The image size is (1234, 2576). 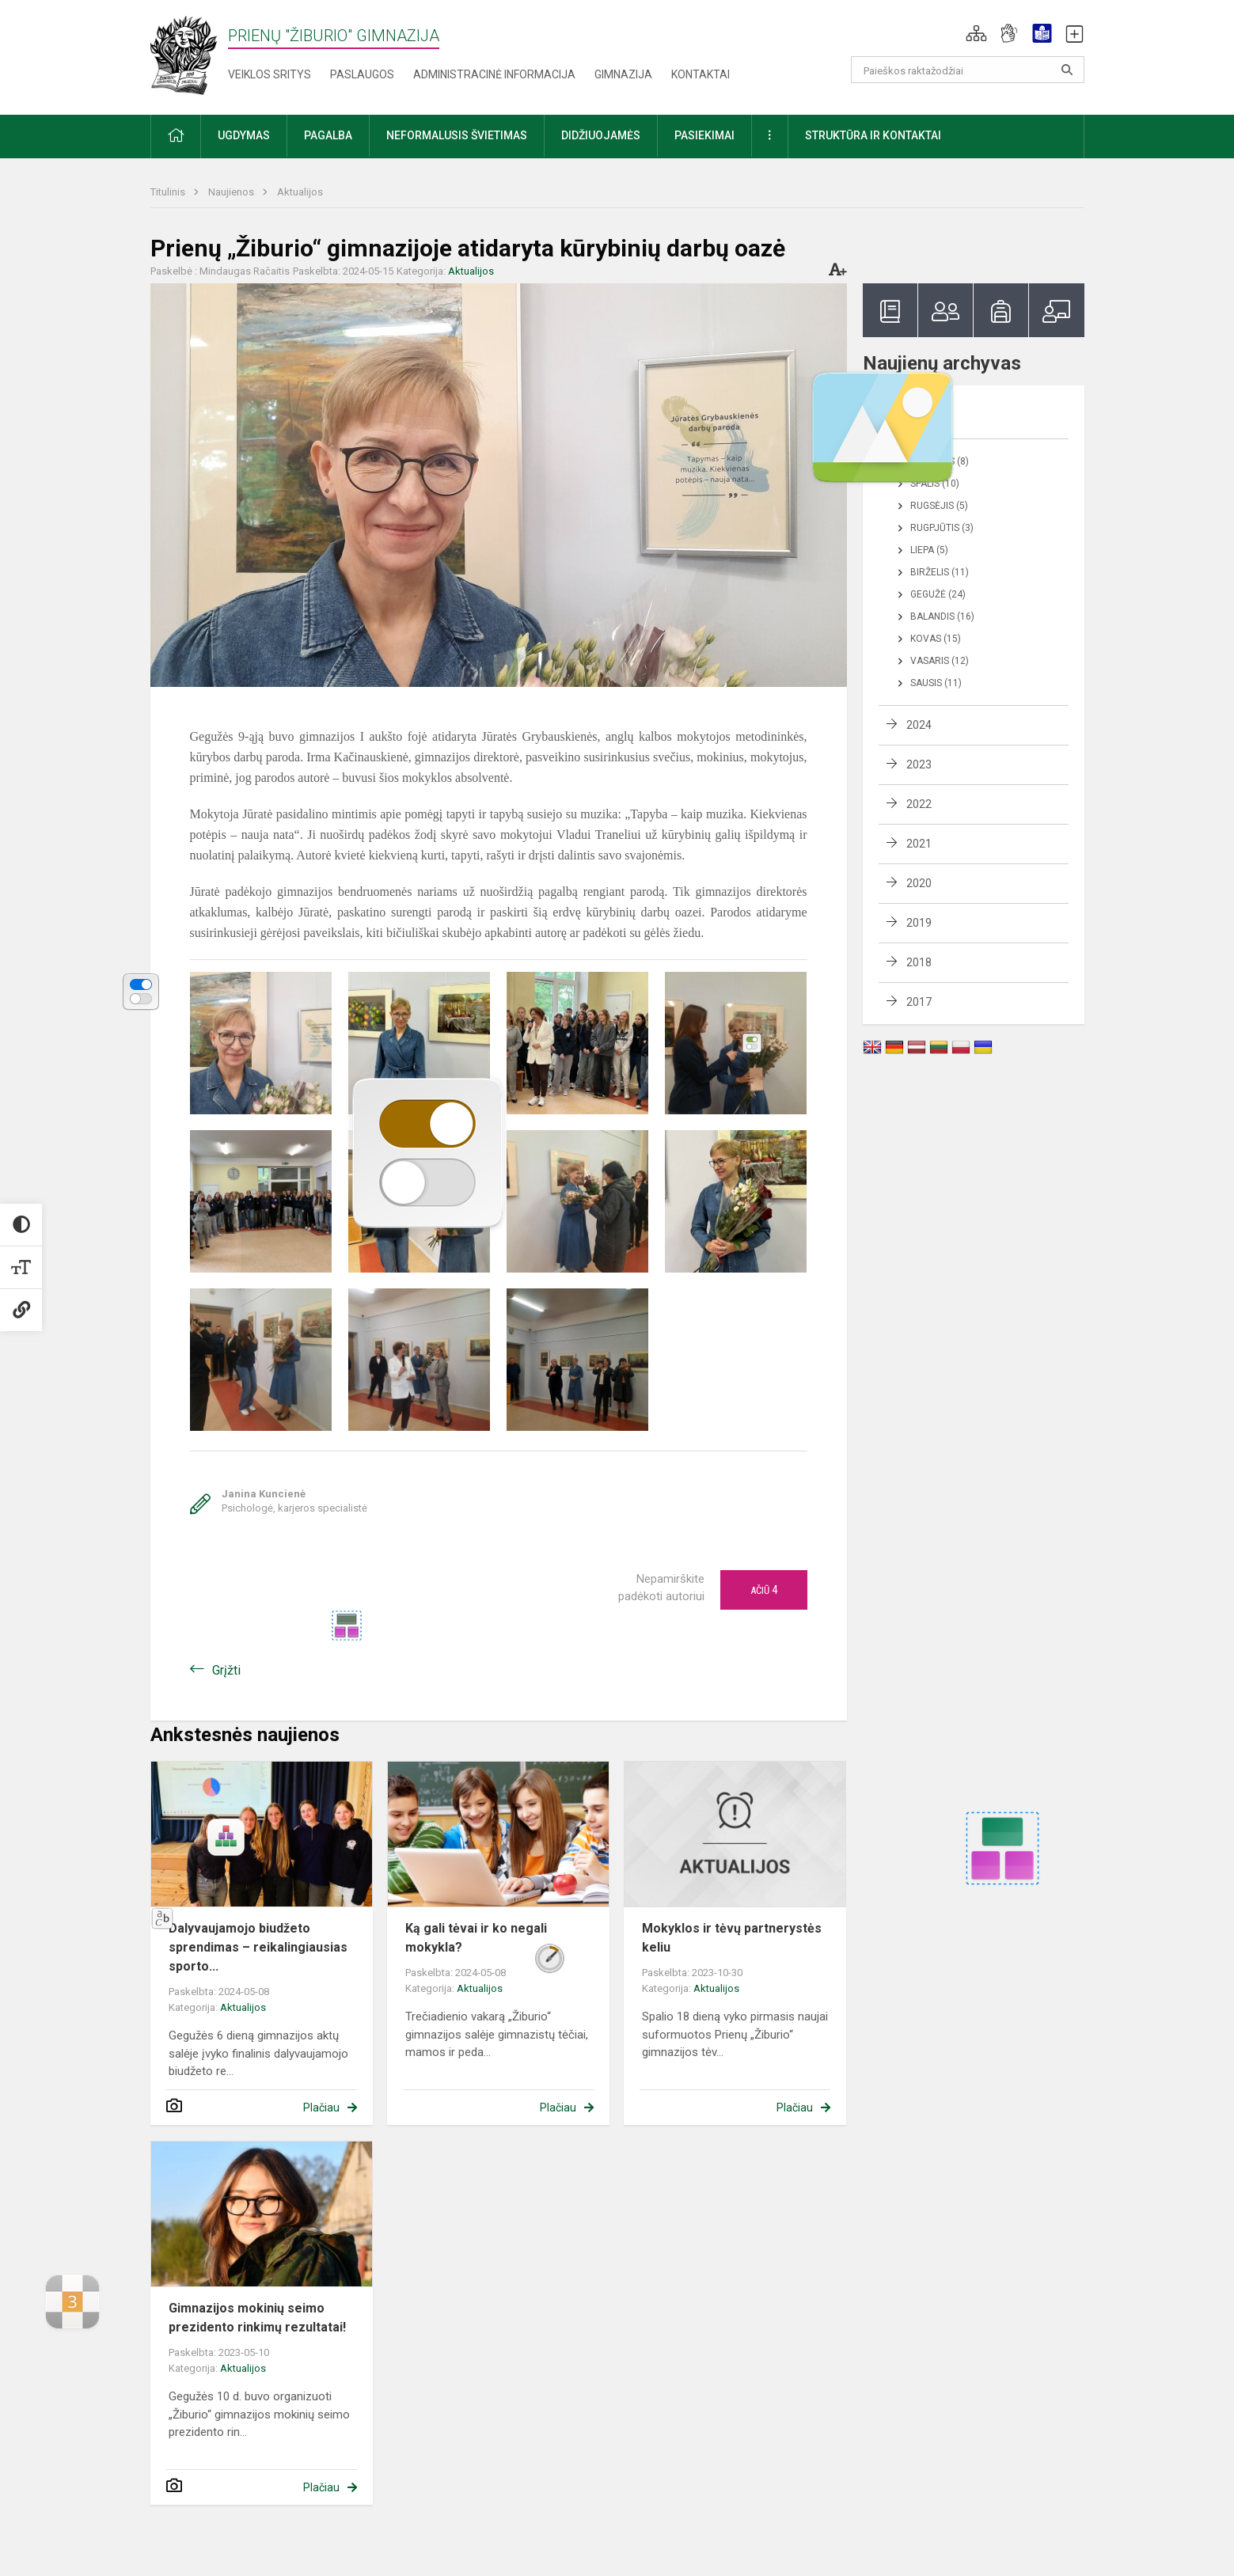 I want to click on open device hierarchy settings, so click(x=226, y=1837).